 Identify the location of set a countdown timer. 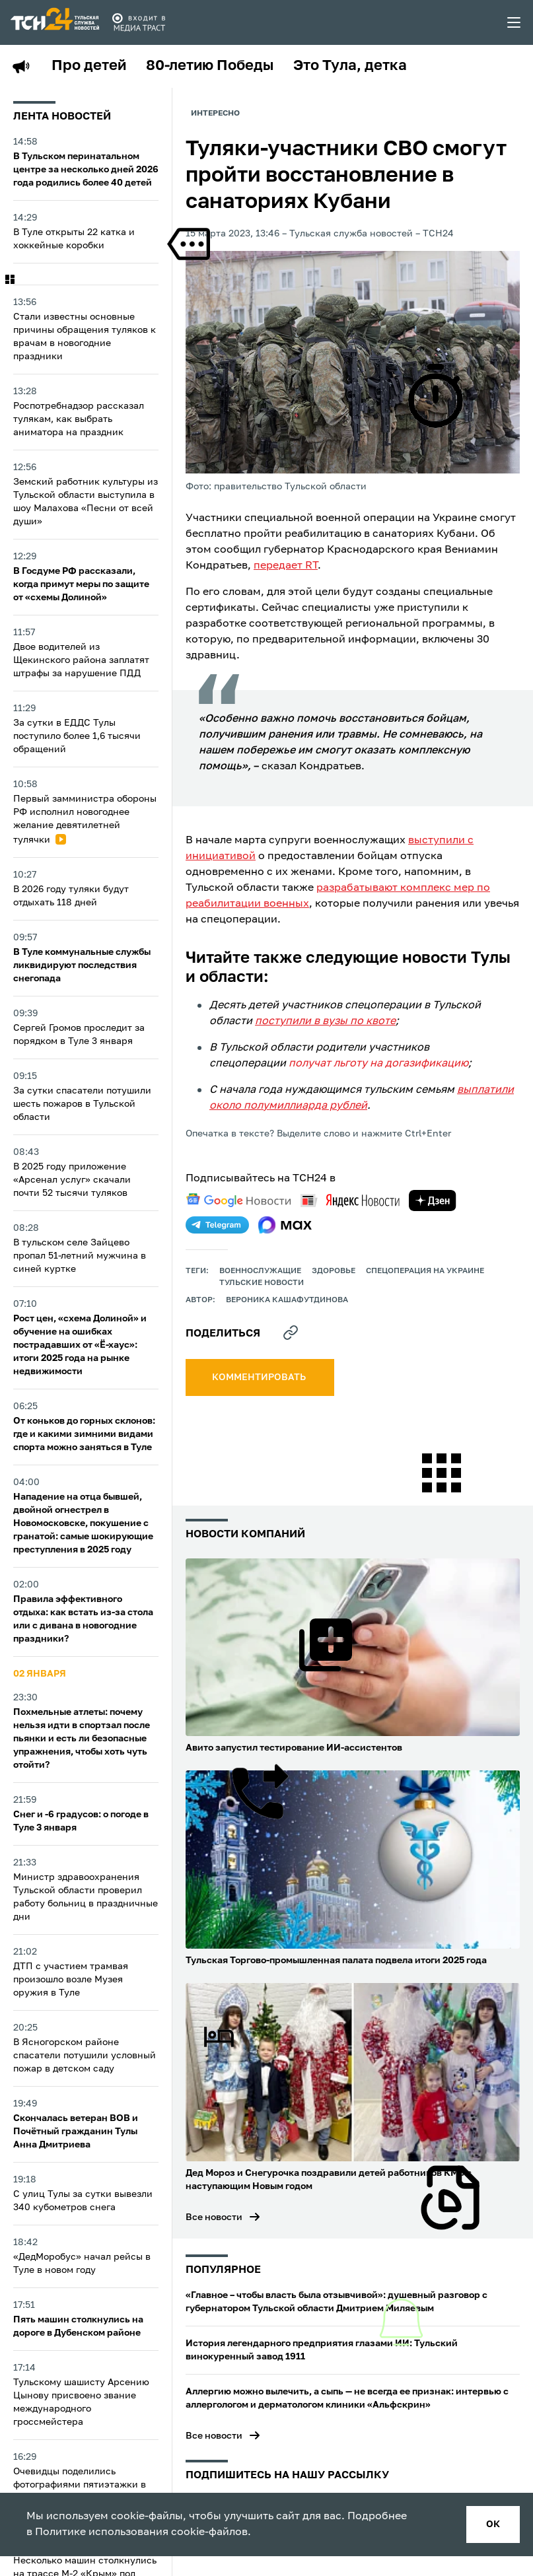
(435, 397).